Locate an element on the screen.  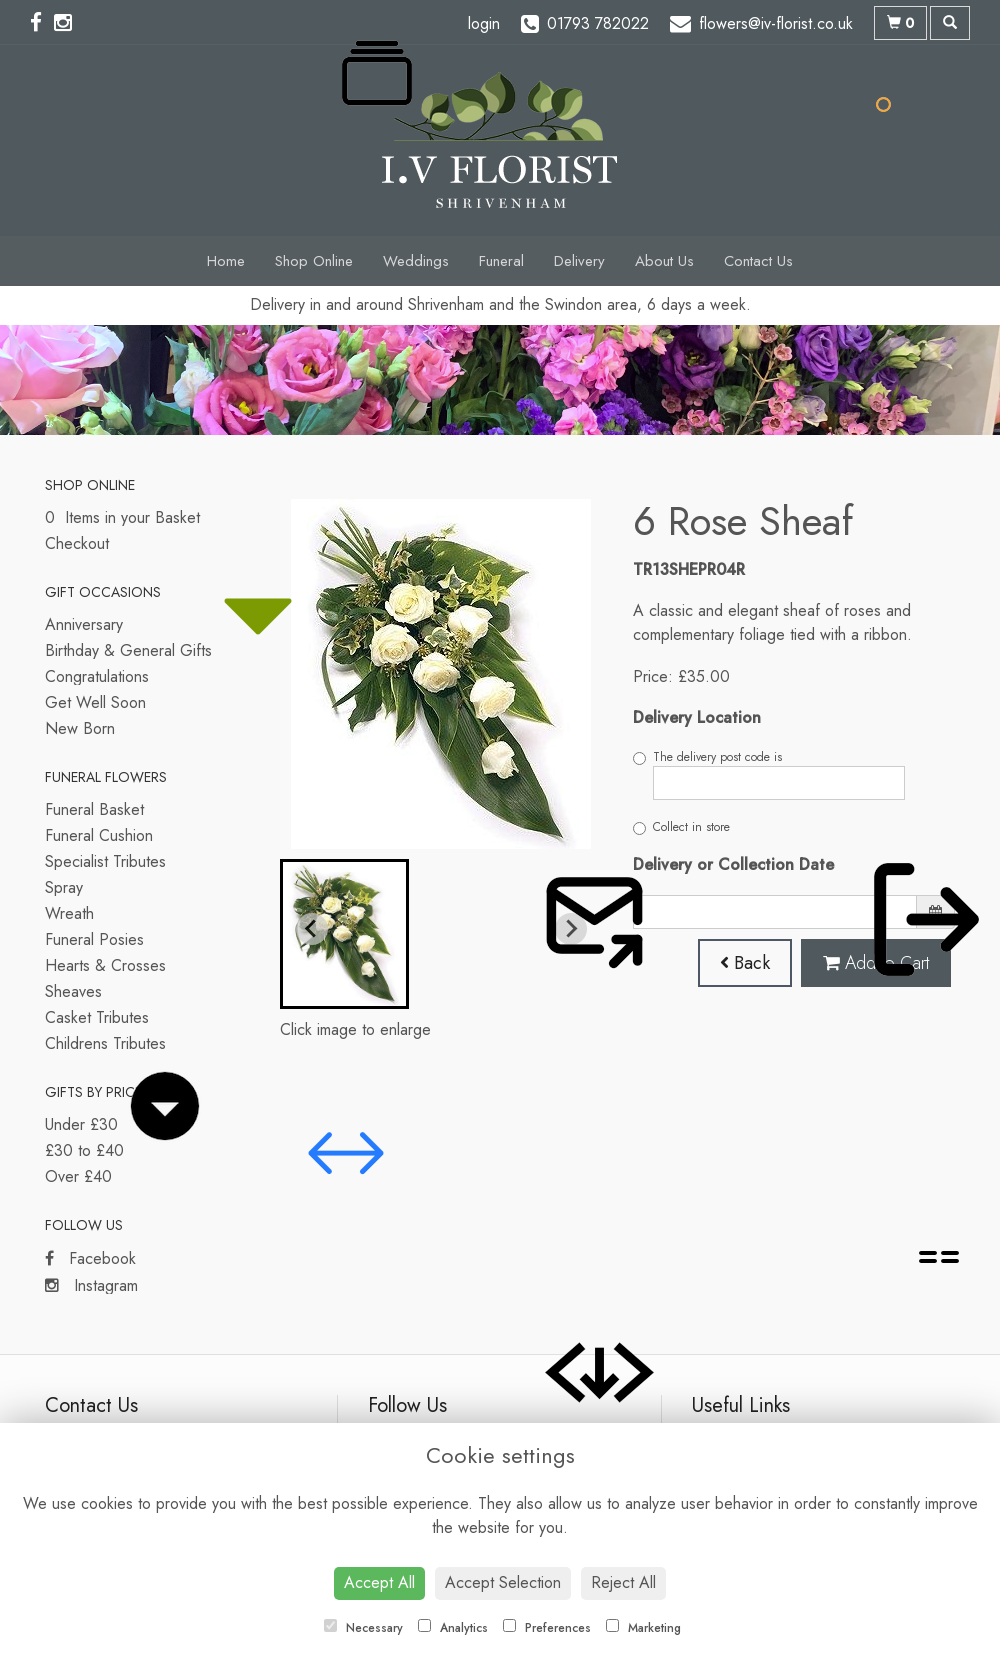
tap to expand dropdown menu is located at coordinates (165, 1106).